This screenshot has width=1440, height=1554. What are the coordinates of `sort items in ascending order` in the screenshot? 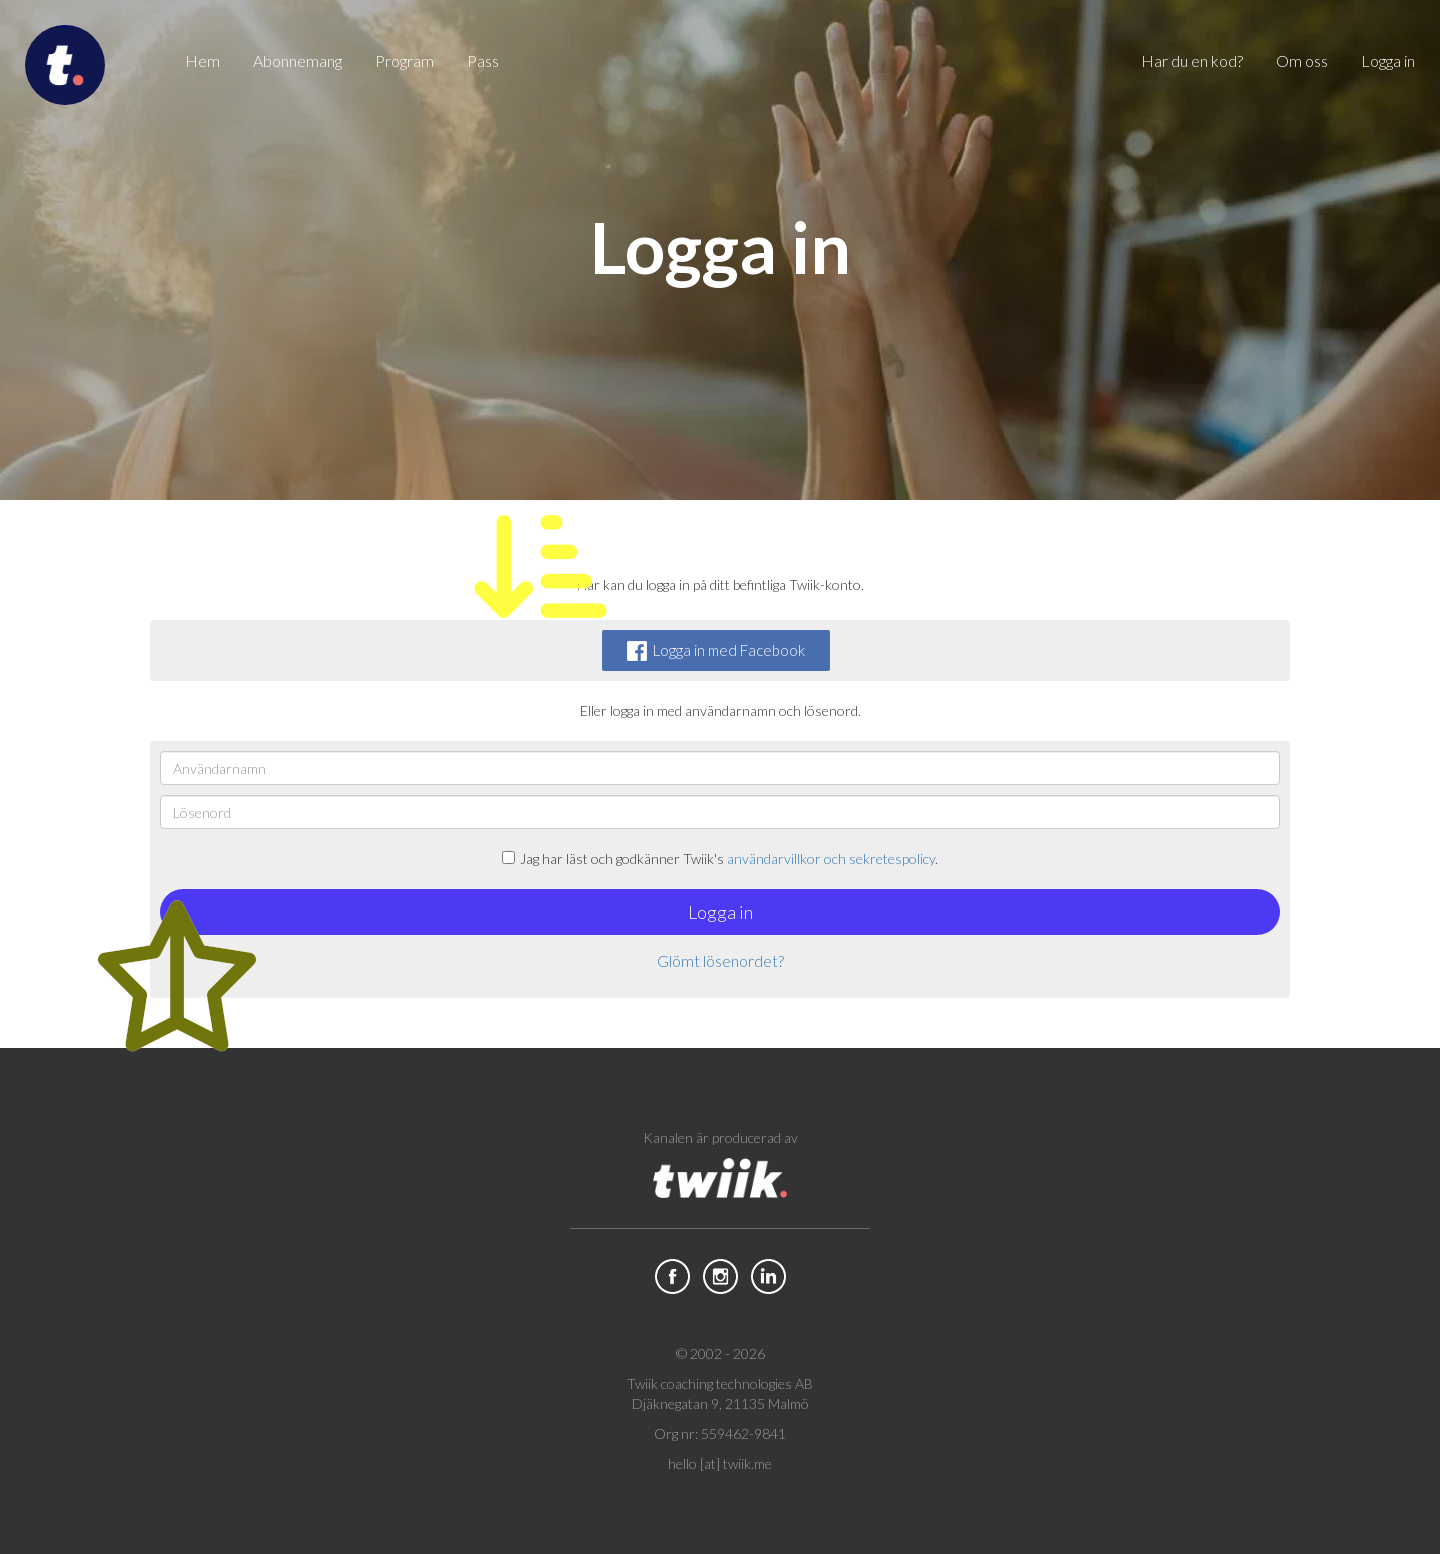 It's located at (540, 566).